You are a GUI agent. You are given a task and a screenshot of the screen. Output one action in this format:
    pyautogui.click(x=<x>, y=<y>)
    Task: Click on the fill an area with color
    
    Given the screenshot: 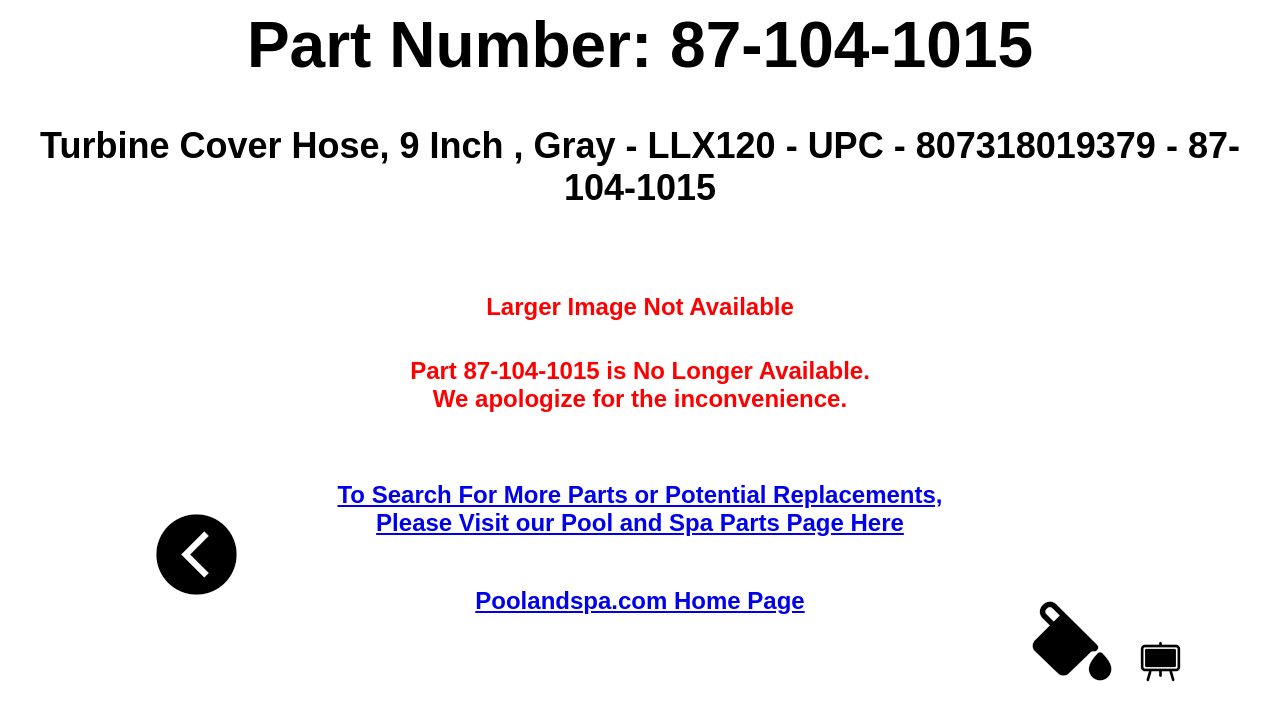 What is the action you would take?
    pyautogui.click(x=1072, y=641)
    